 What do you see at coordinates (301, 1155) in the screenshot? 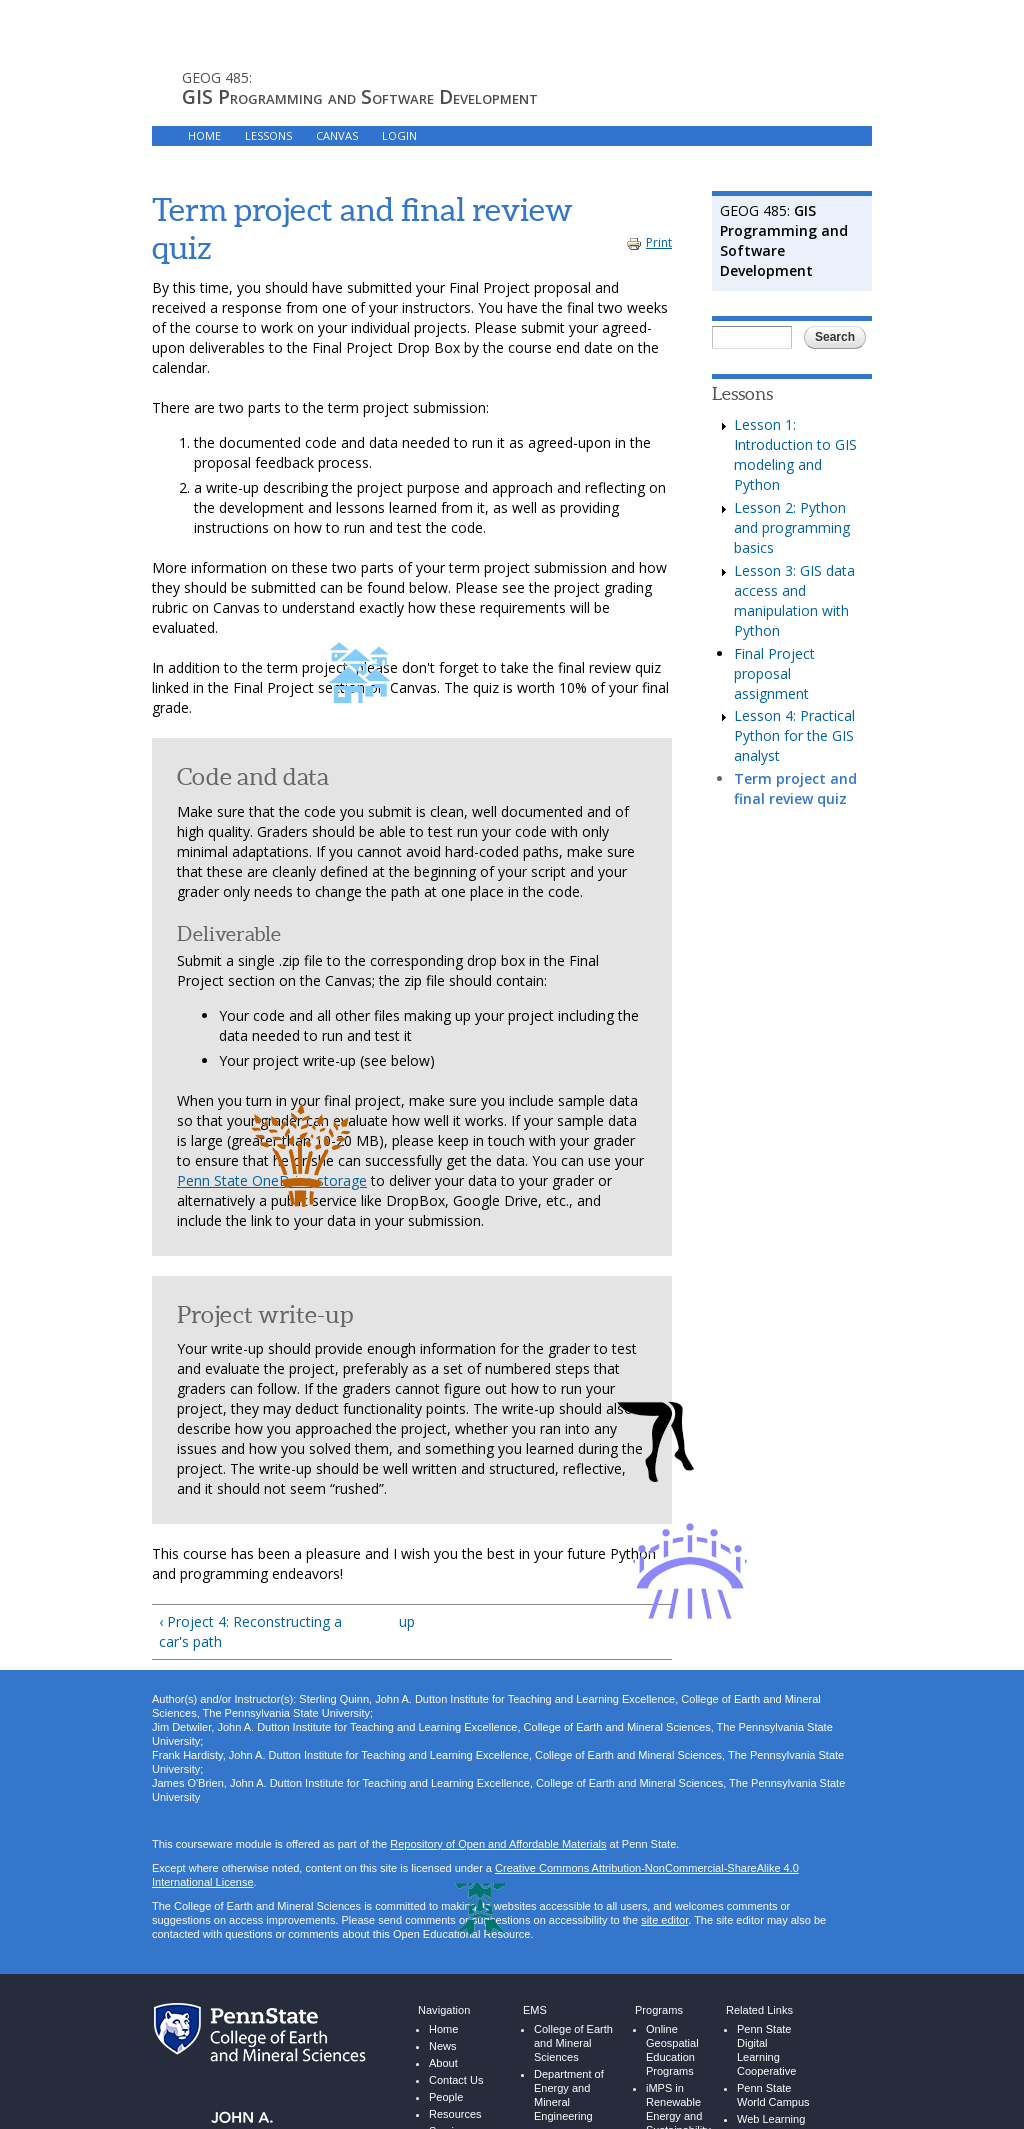
I see `represents farming or agriculture in a game interface` at bounding box center [301, 1155].